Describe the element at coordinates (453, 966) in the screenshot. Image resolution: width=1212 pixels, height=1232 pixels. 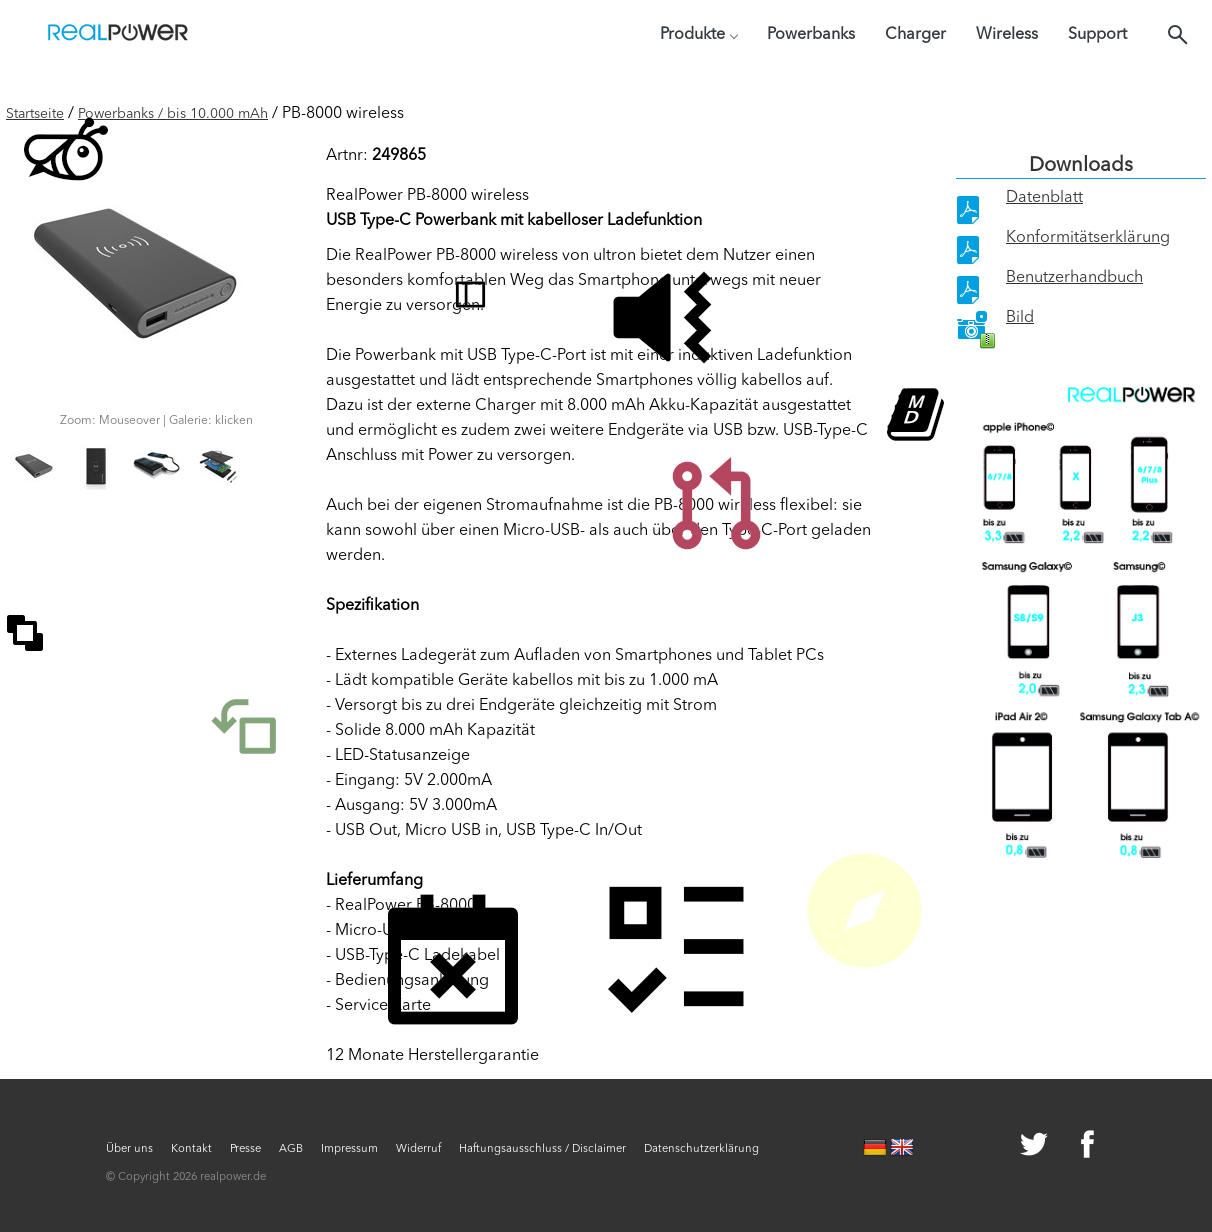
I see `cancel or delete a calendar event` at that location.